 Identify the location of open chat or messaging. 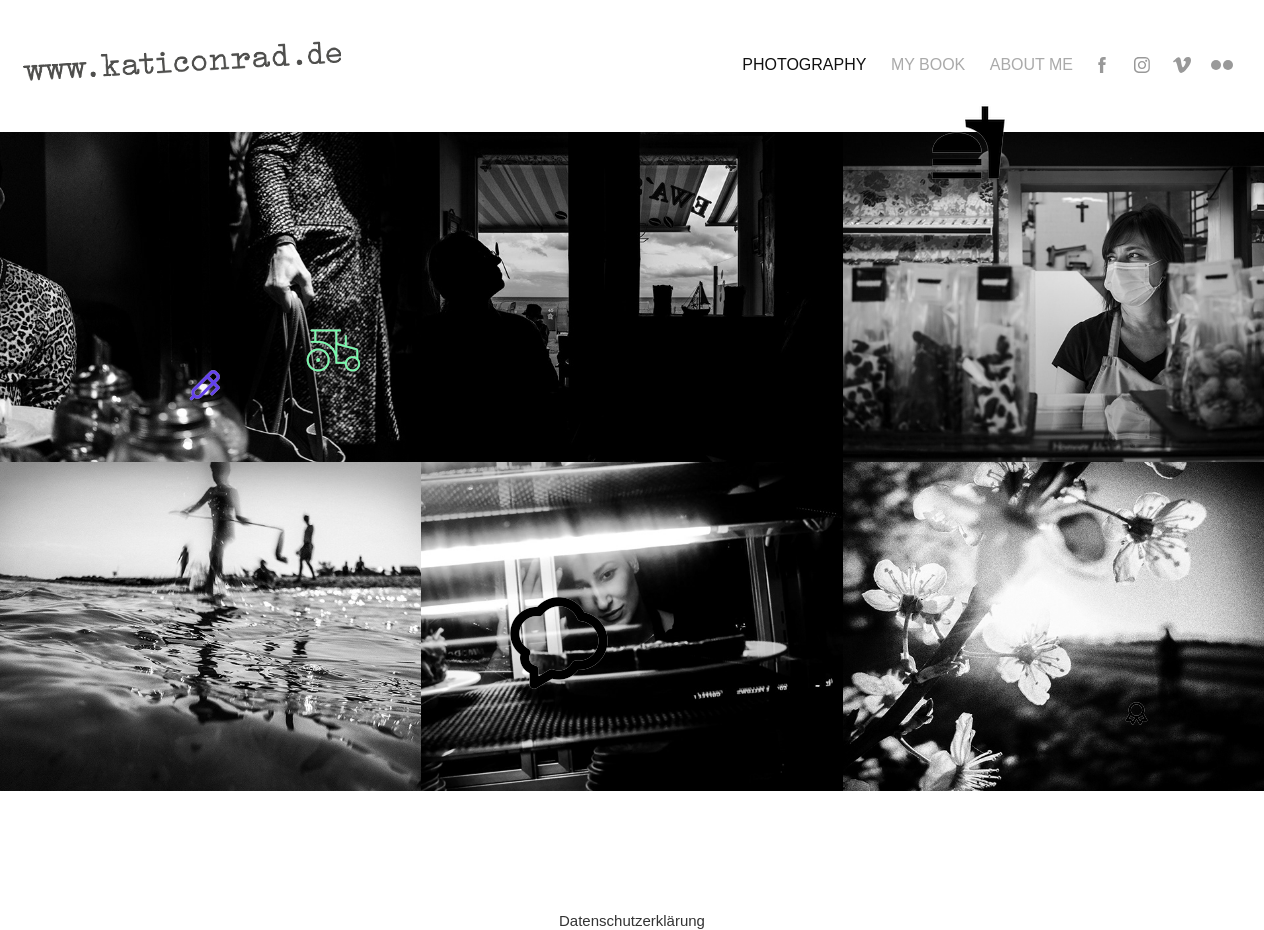
(557, 643).